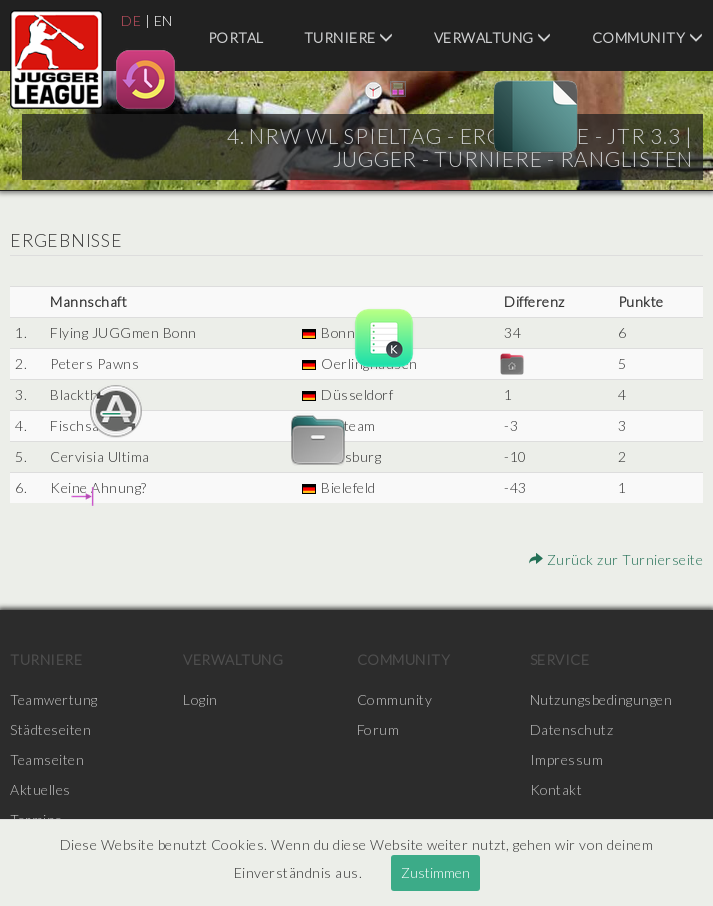  Describe the element at coordinates (318, 440) in the screenshot. I see `open the file manager application` at that location.